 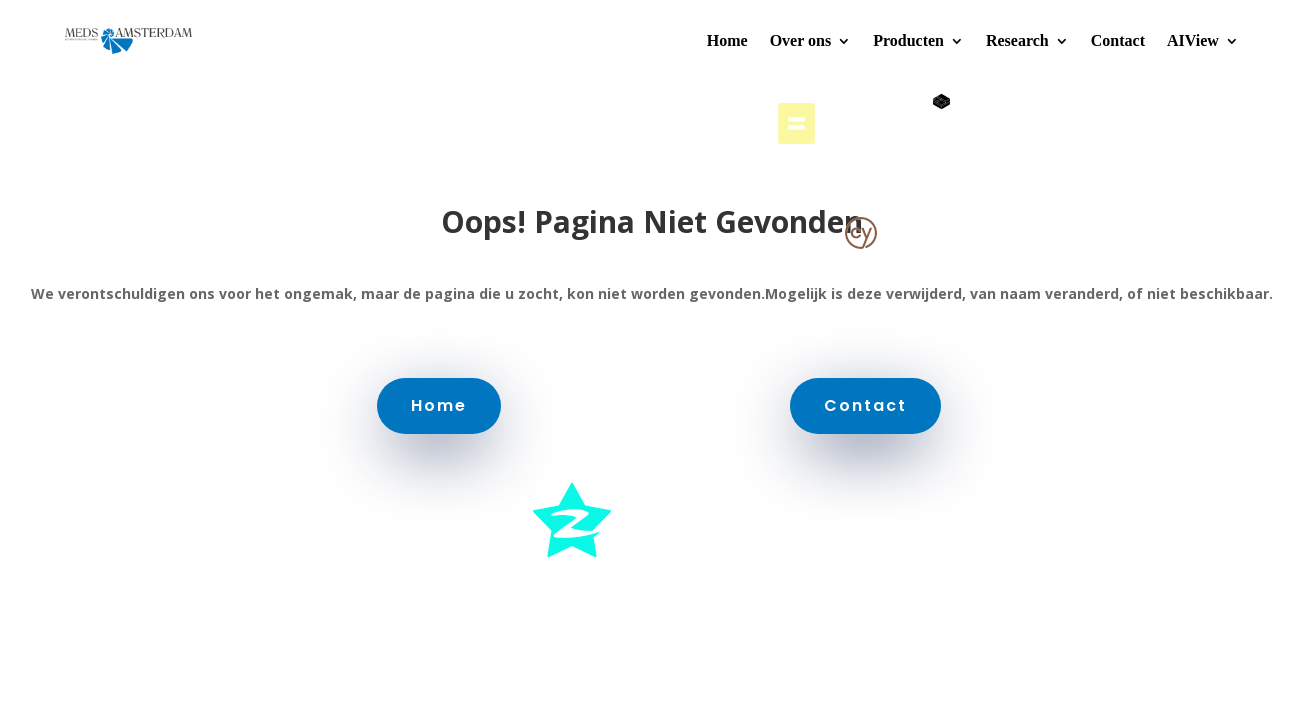 What do you see at coordinates (572, 520) in the screenshot?
I see `open Qzone social network` at bounding box center [572, 520].